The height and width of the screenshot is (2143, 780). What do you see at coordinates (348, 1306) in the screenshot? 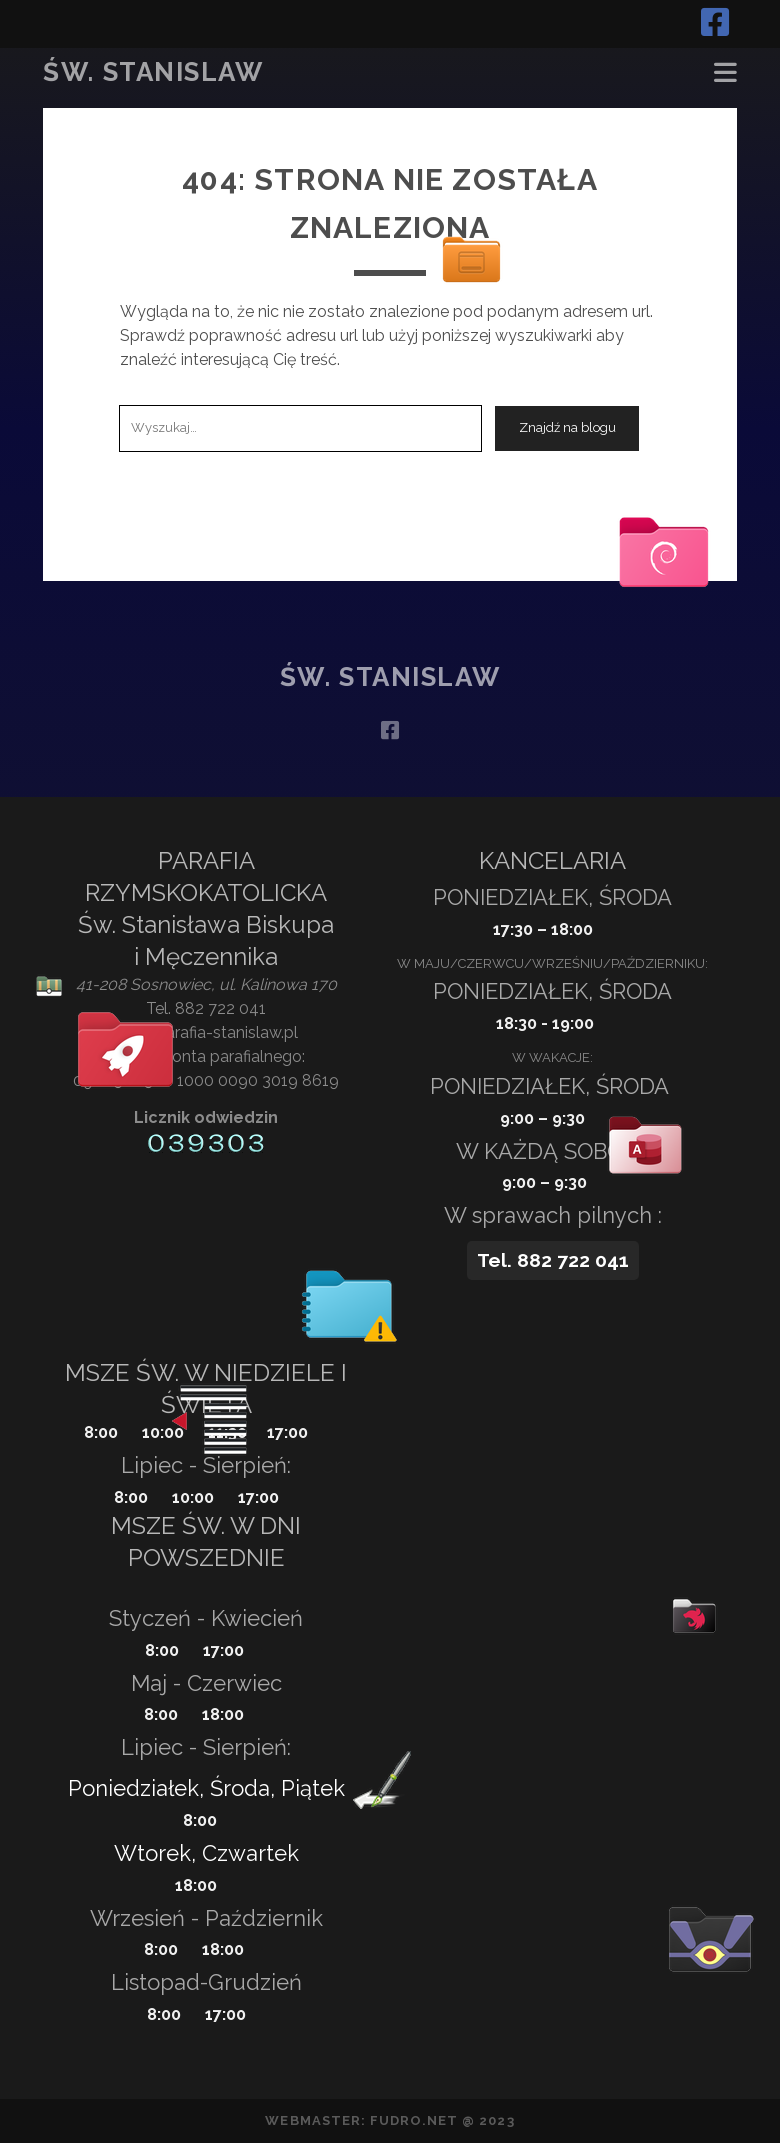
I see `access system log files` at bounding box center [348, 1306].